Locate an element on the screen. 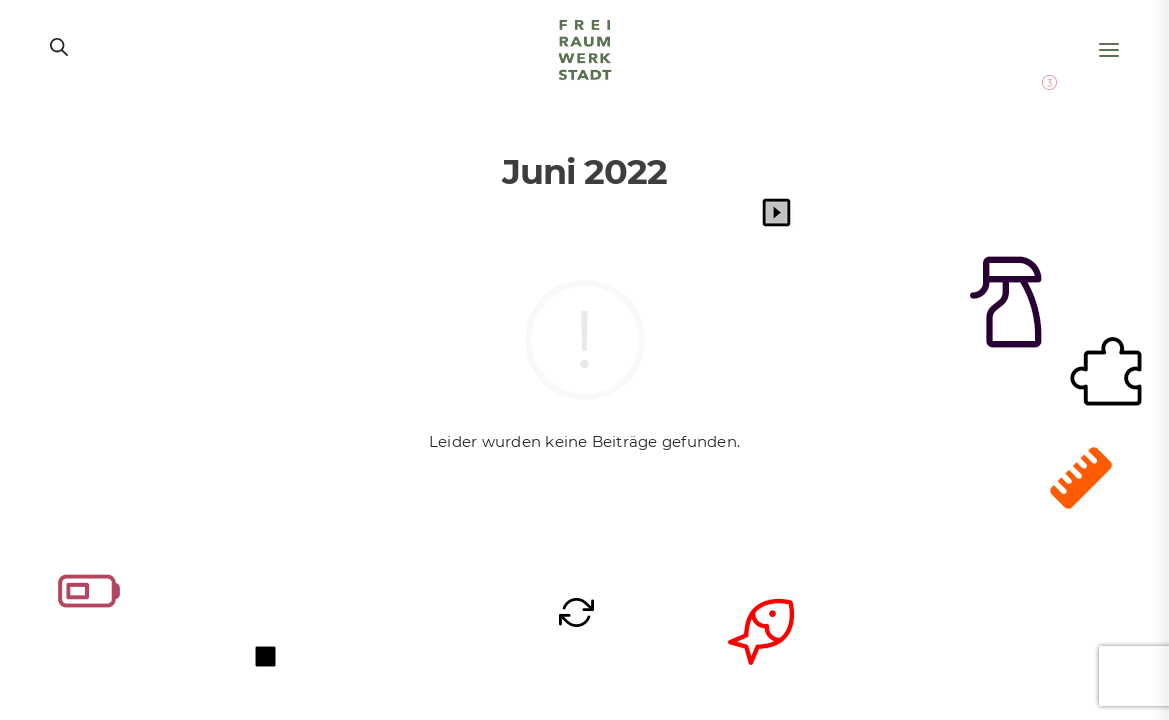  step 3 in a multi-step process is located at coordinates (1049, 82).